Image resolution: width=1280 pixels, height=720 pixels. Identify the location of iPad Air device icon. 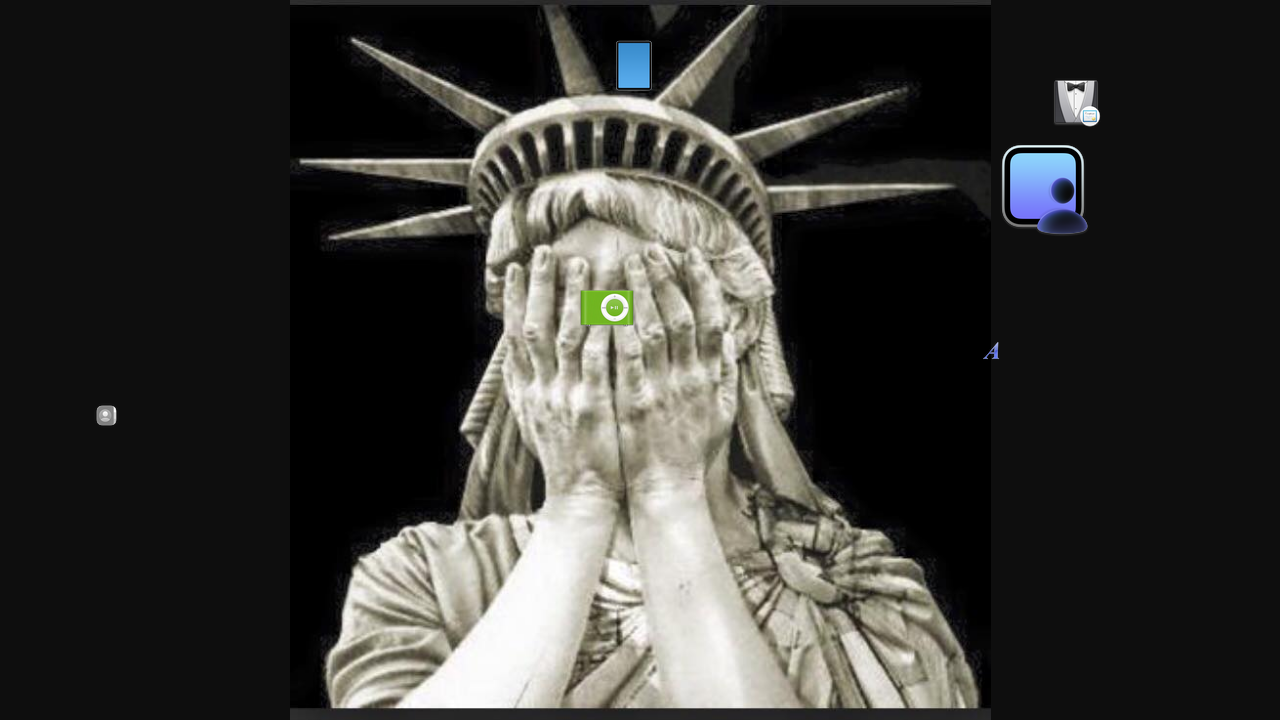
(634, 66).